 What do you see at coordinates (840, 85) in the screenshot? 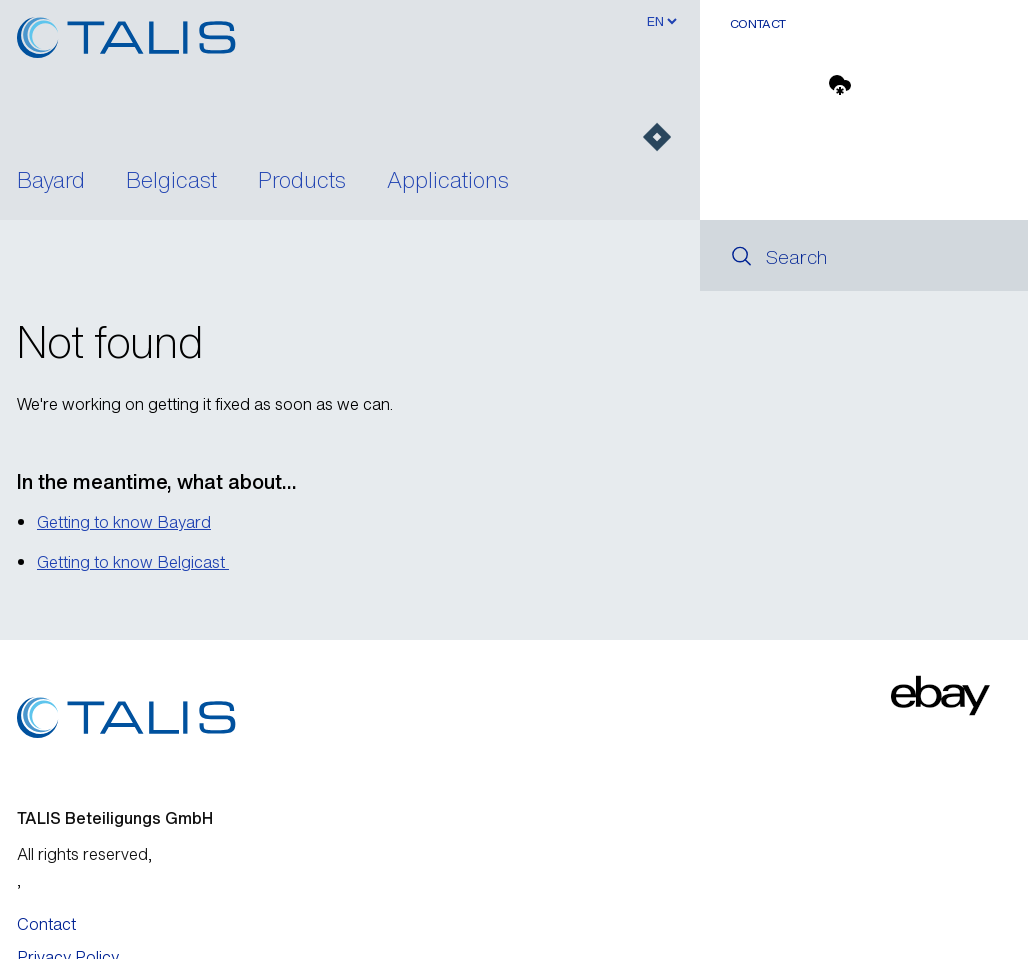
I see `indicates snowy weather conditions` at bounding box center [840, 85].